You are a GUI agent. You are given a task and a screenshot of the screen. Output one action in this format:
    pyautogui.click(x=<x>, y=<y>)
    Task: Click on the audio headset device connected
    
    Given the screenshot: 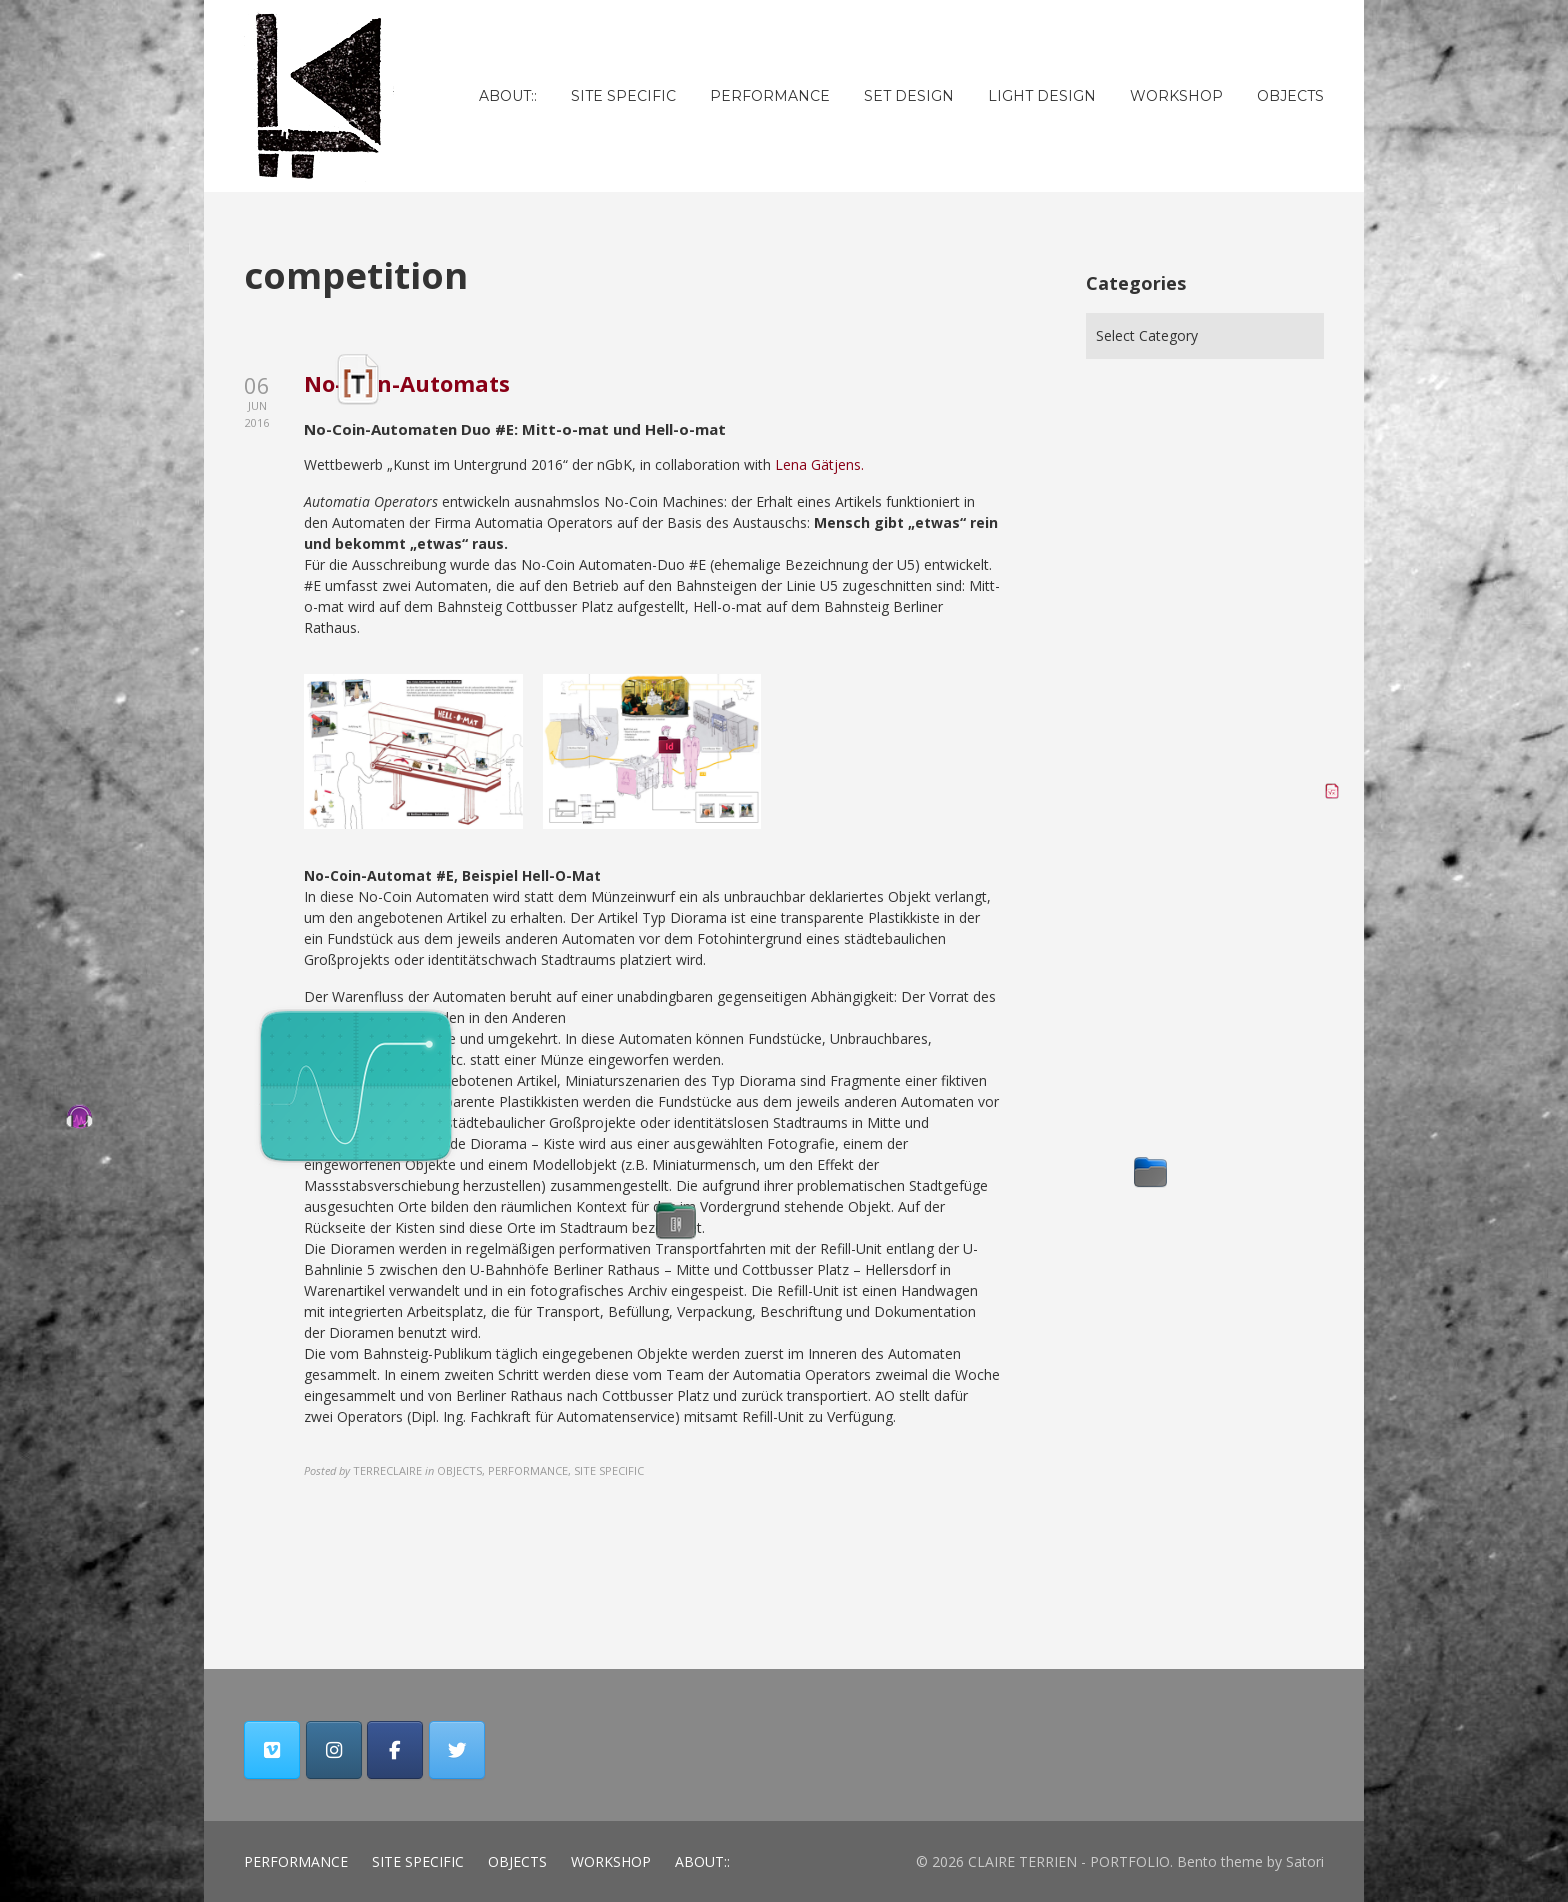 What is the action you would take?
    pyautogui.click(x=79, y=1116)
    